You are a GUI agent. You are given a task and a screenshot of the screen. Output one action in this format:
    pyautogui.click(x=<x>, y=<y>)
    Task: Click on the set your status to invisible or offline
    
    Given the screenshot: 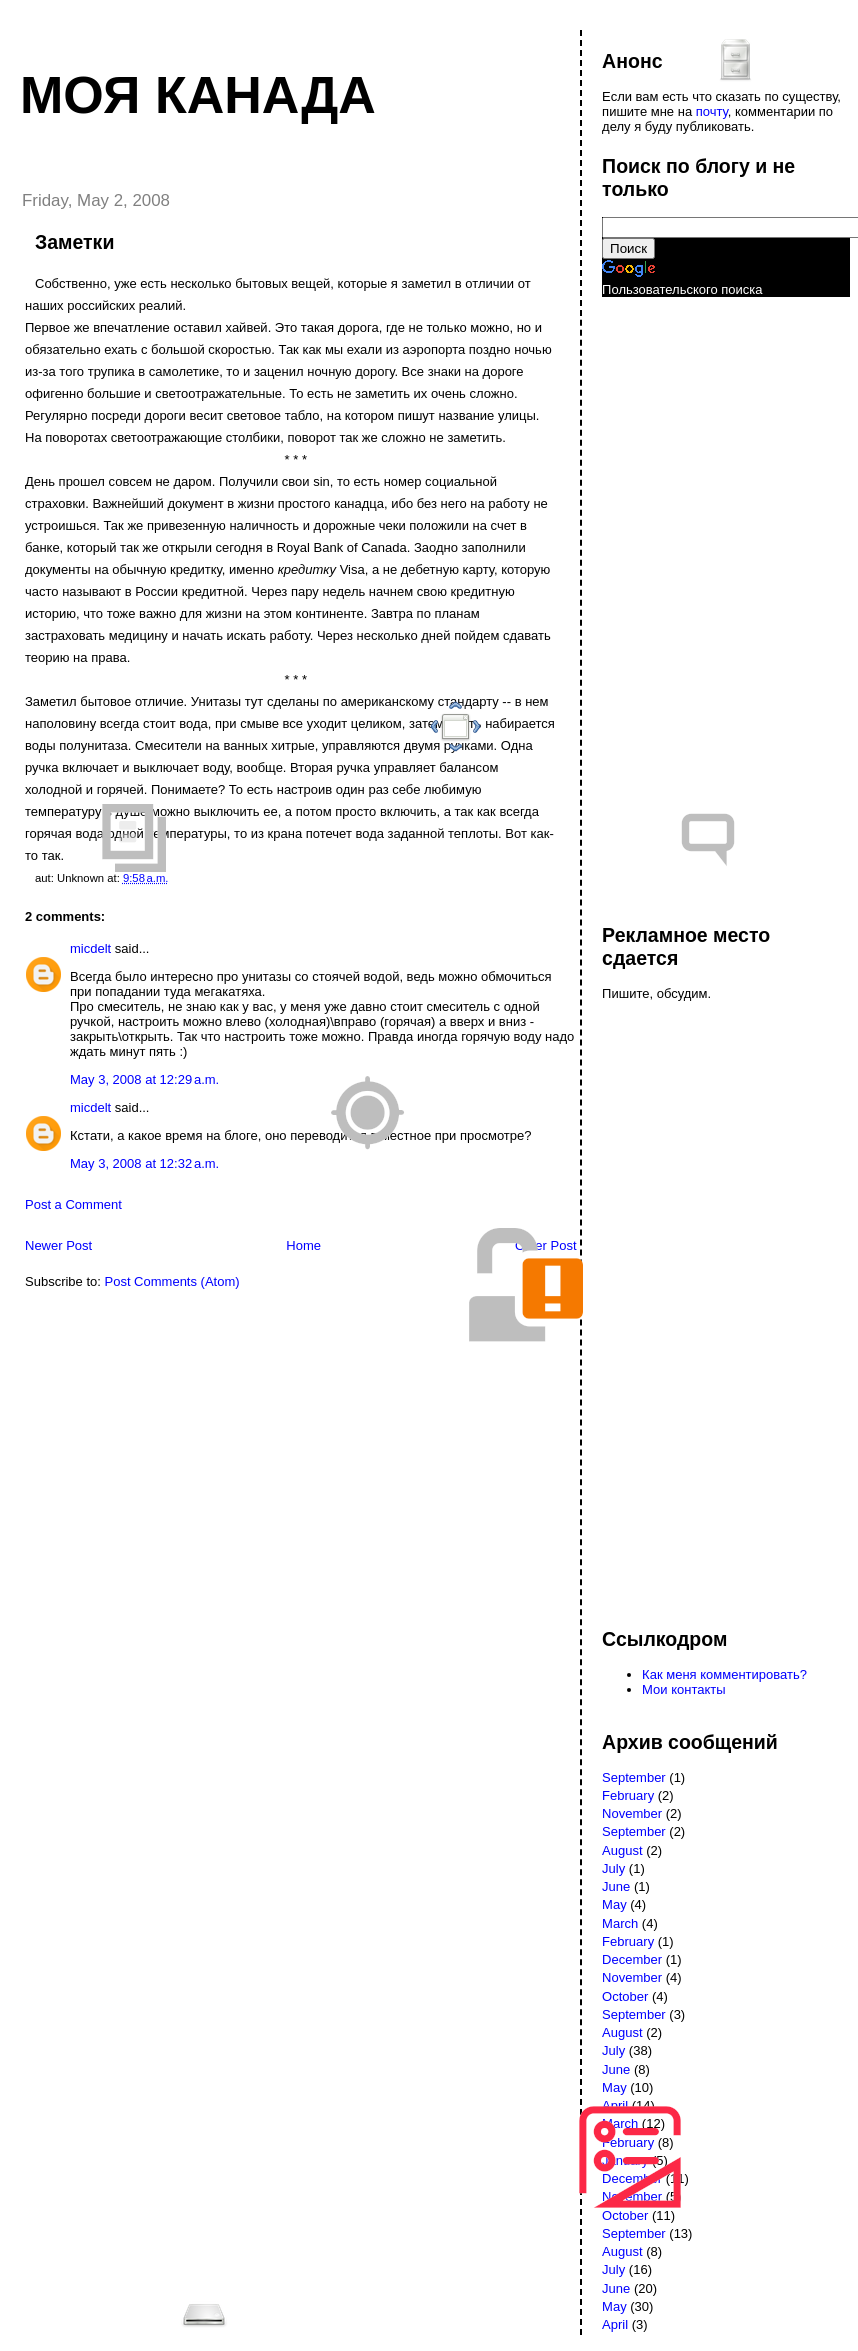 What is the action you would take?
    pyautogui.click(x=708, y=840)
    